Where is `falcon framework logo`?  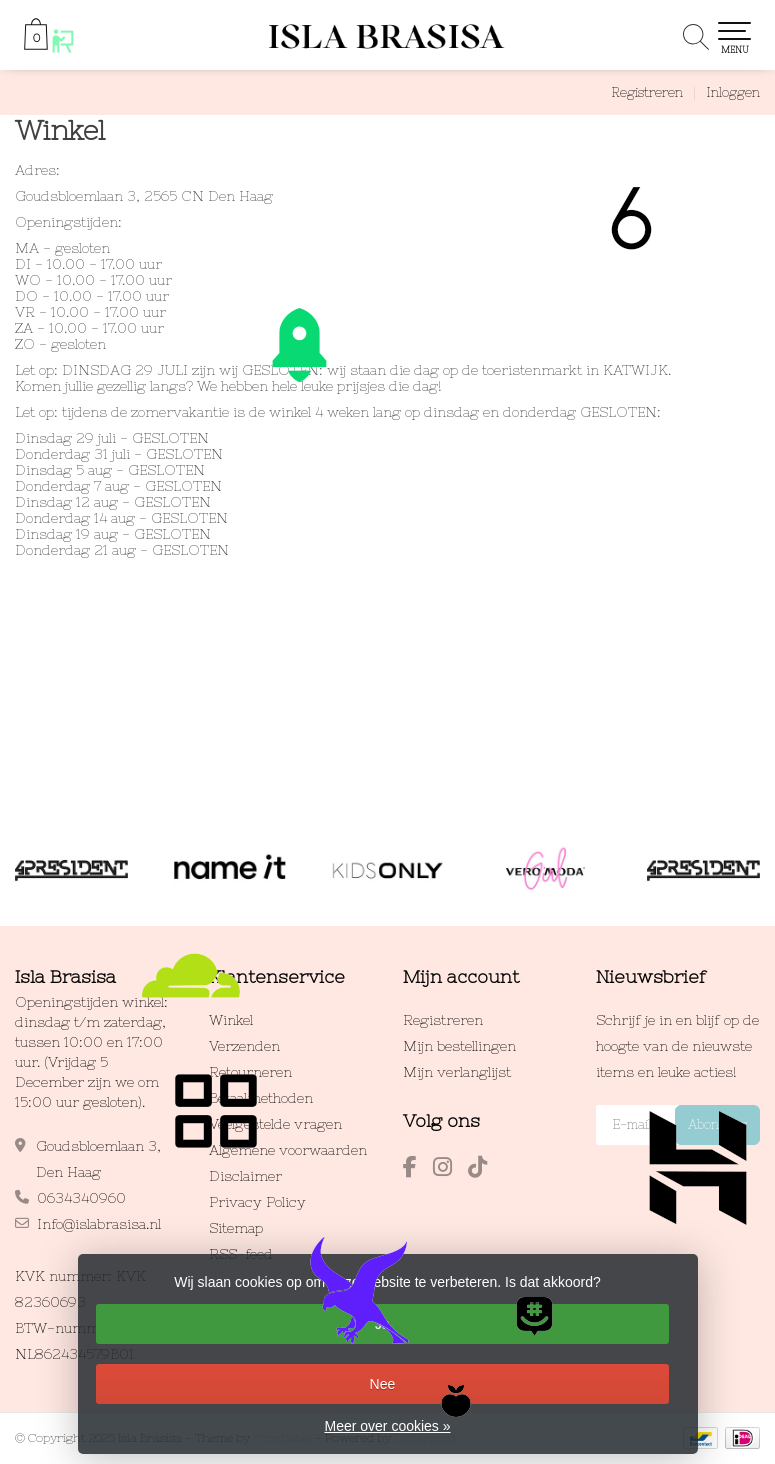
falcon framework logo is located at coordinates (359, 1290).